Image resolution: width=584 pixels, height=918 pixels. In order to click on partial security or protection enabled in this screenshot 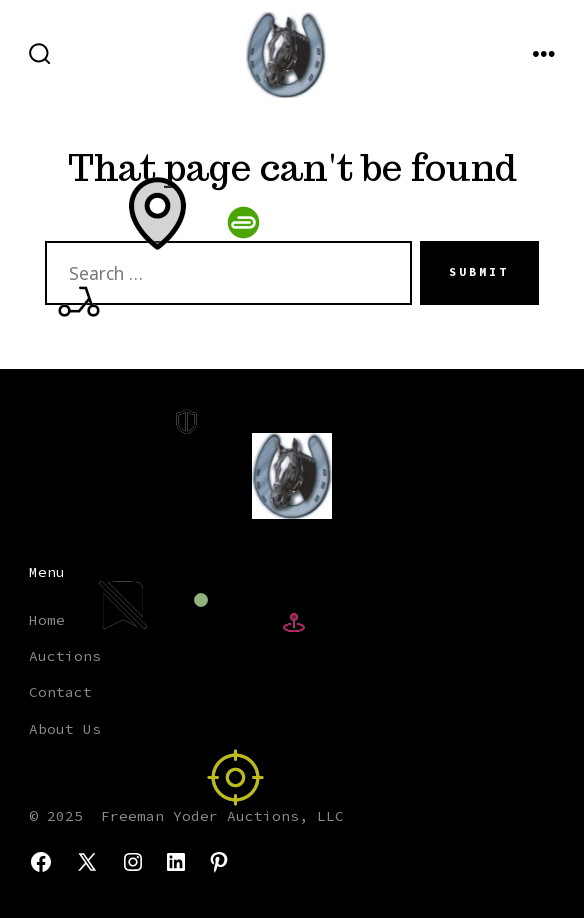, I will do `click(186, 421)`.